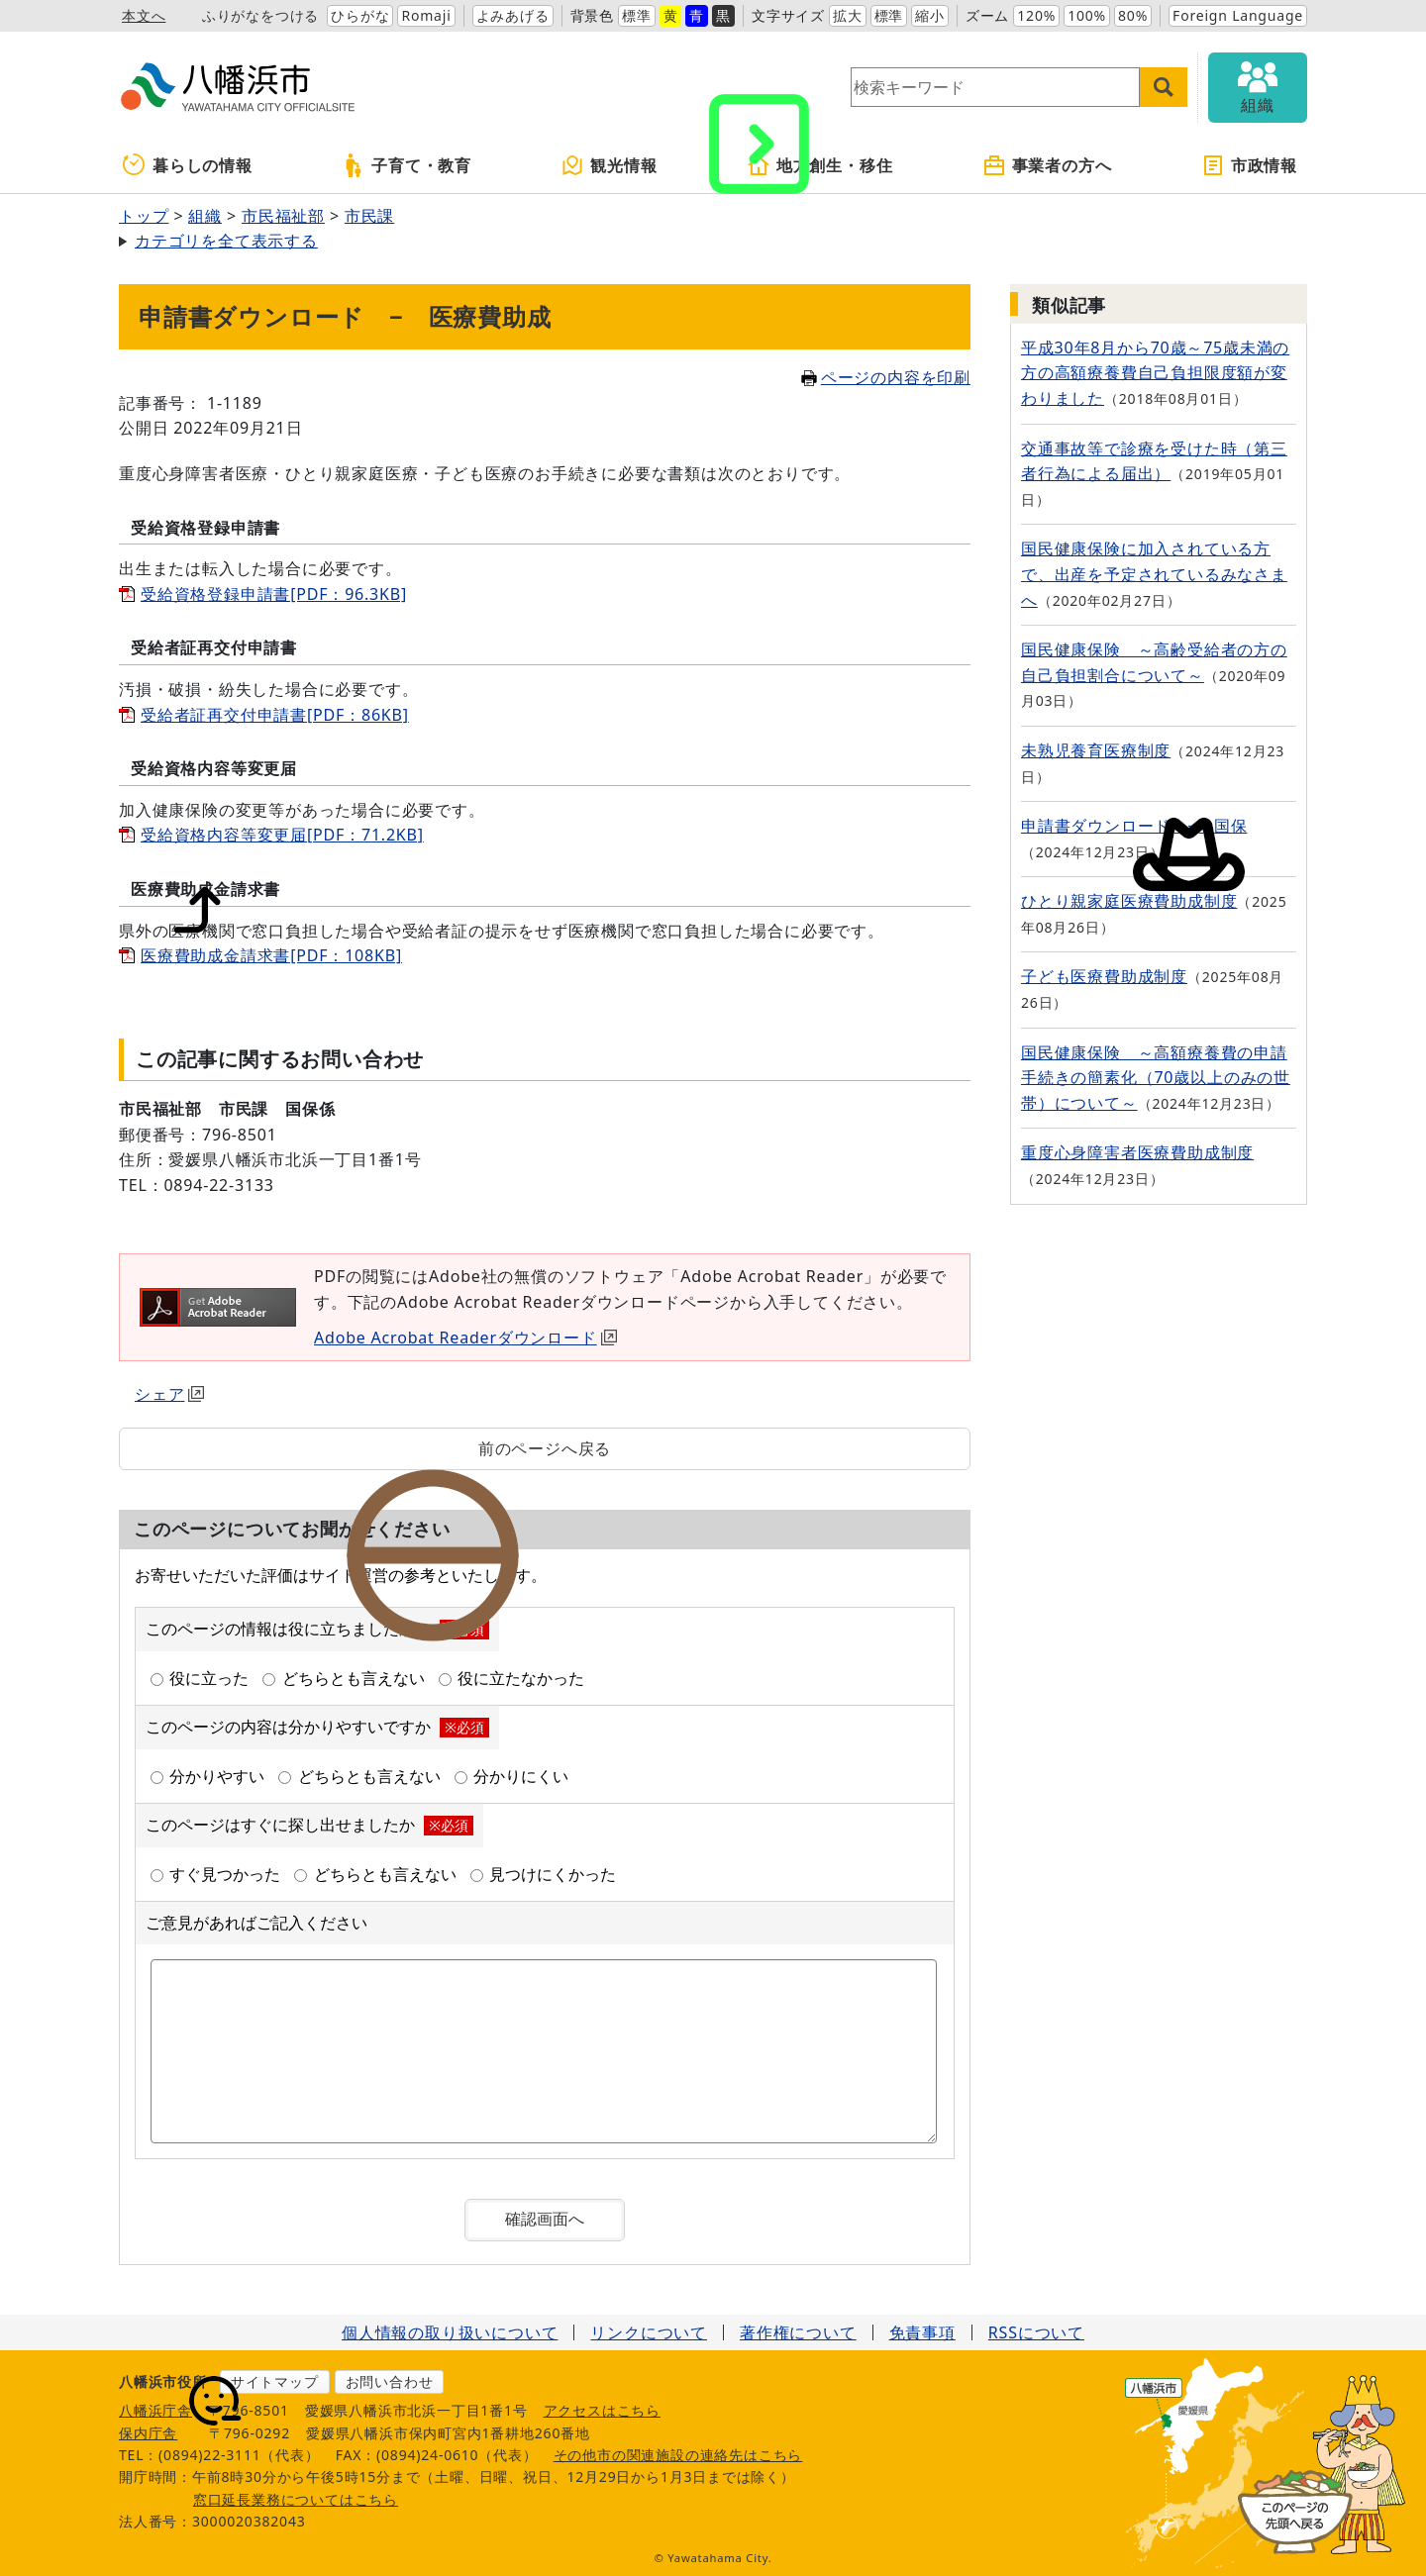  Describe the element at coordinates (433, 1555) in the screenshot. I see `toggle between light and dark mode` at that location.